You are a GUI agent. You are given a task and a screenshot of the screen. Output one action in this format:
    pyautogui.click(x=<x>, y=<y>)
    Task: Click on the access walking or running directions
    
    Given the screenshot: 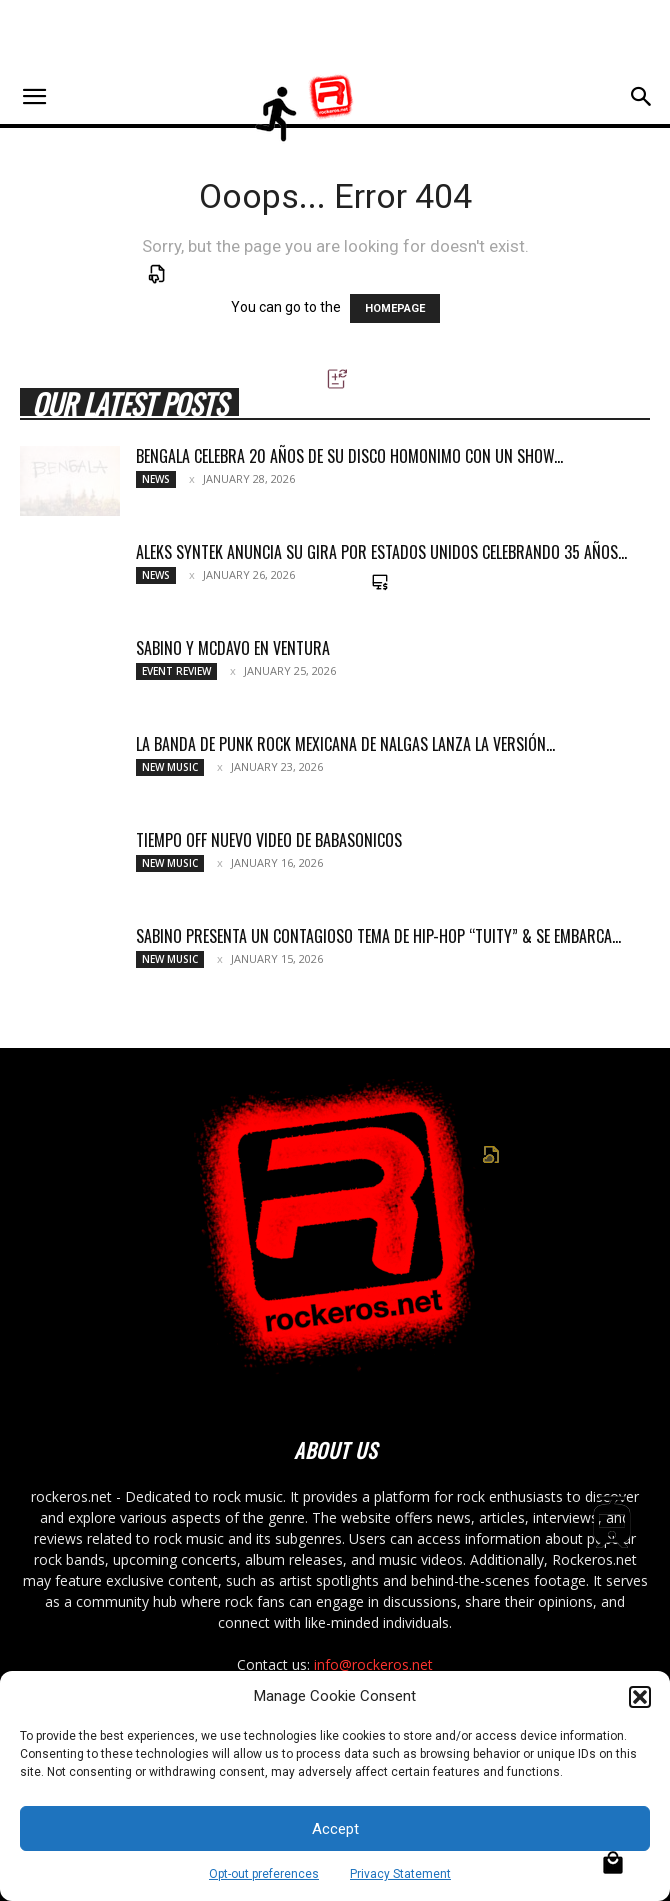 What is the action you would take?
    pyautogui.click(x=278, y=113)
    